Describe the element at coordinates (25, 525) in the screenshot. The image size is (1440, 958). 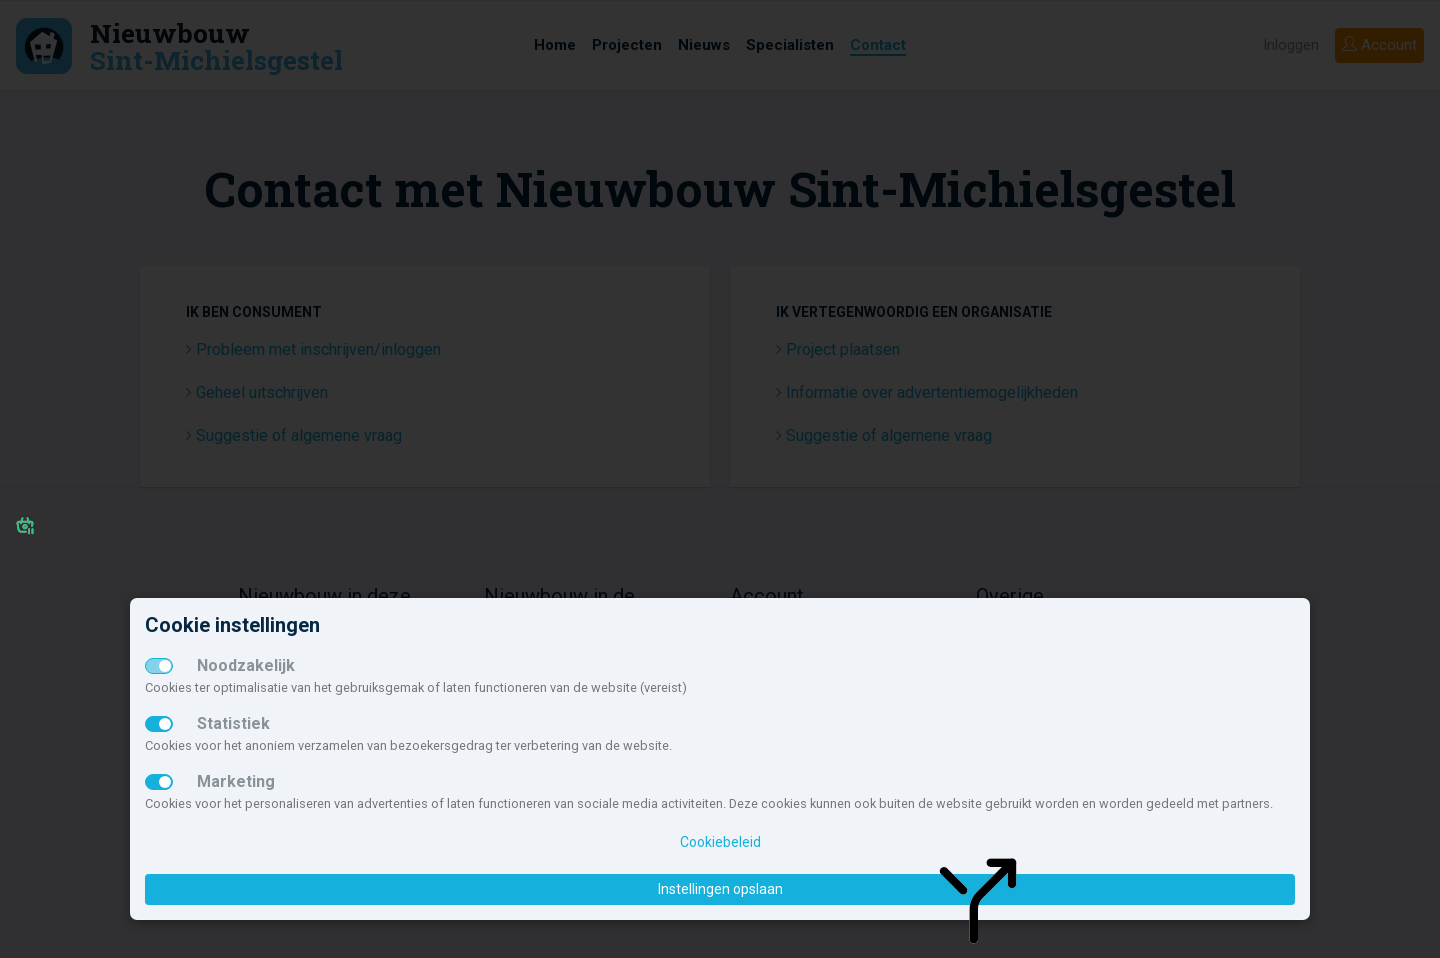
I see `pause or hold shopping basket` at that location.